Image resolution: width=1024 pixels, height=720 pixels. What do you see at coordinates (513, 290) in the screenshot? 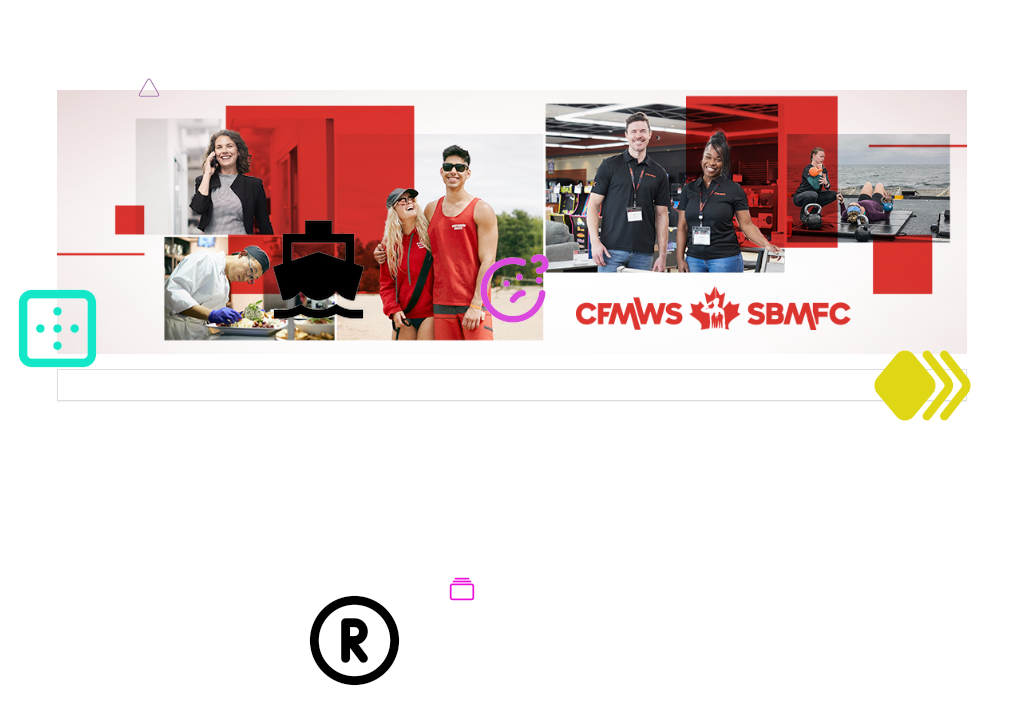
I see `indicates user confusion or uncertainty` at bounding box center [513, 290].